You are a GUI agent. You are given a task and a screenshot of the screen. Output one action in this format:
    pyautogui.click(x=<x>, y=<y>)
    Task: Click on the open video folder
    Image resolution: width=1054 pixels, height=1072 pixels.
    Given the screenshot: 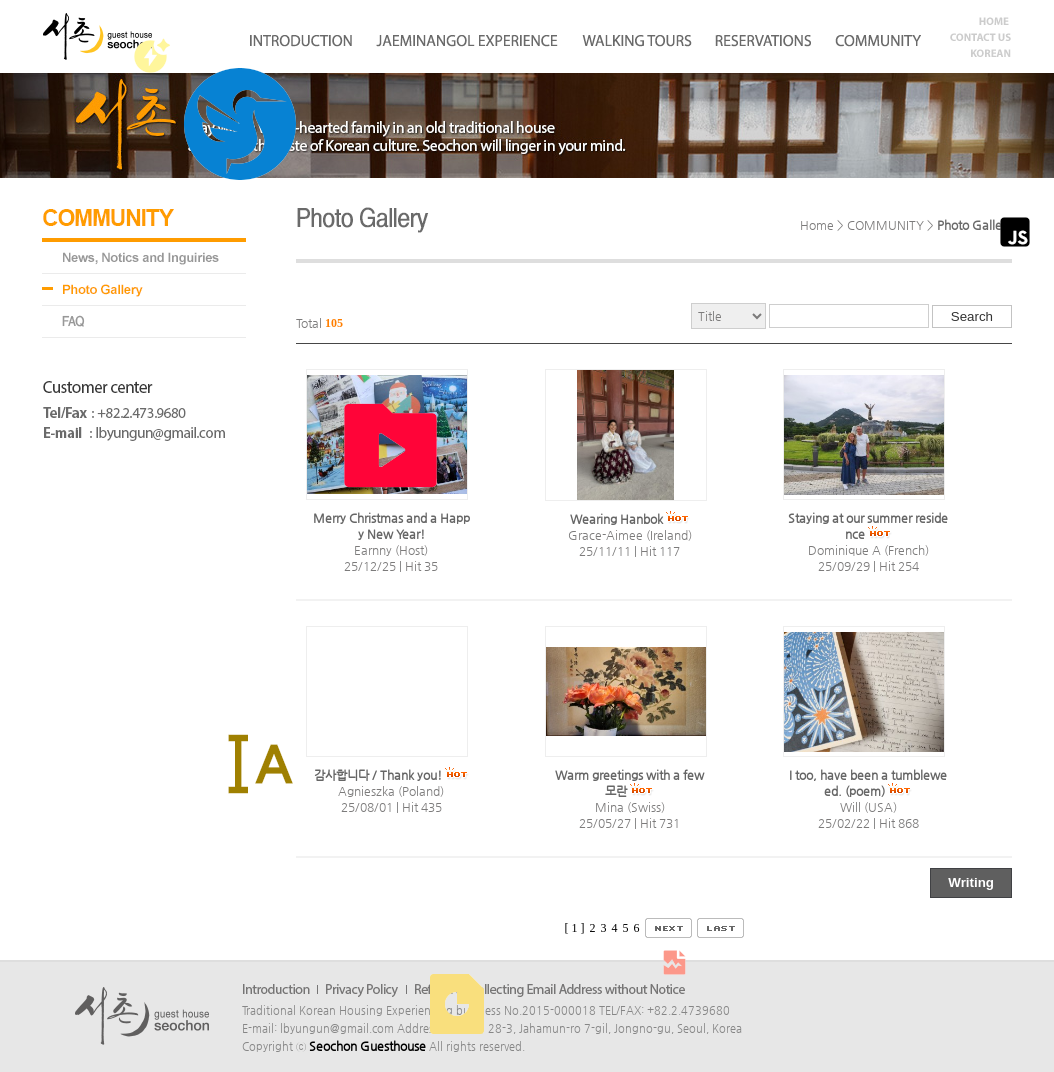 What is the action you would take?
    pyautogui.click(x=390, y=445)
    